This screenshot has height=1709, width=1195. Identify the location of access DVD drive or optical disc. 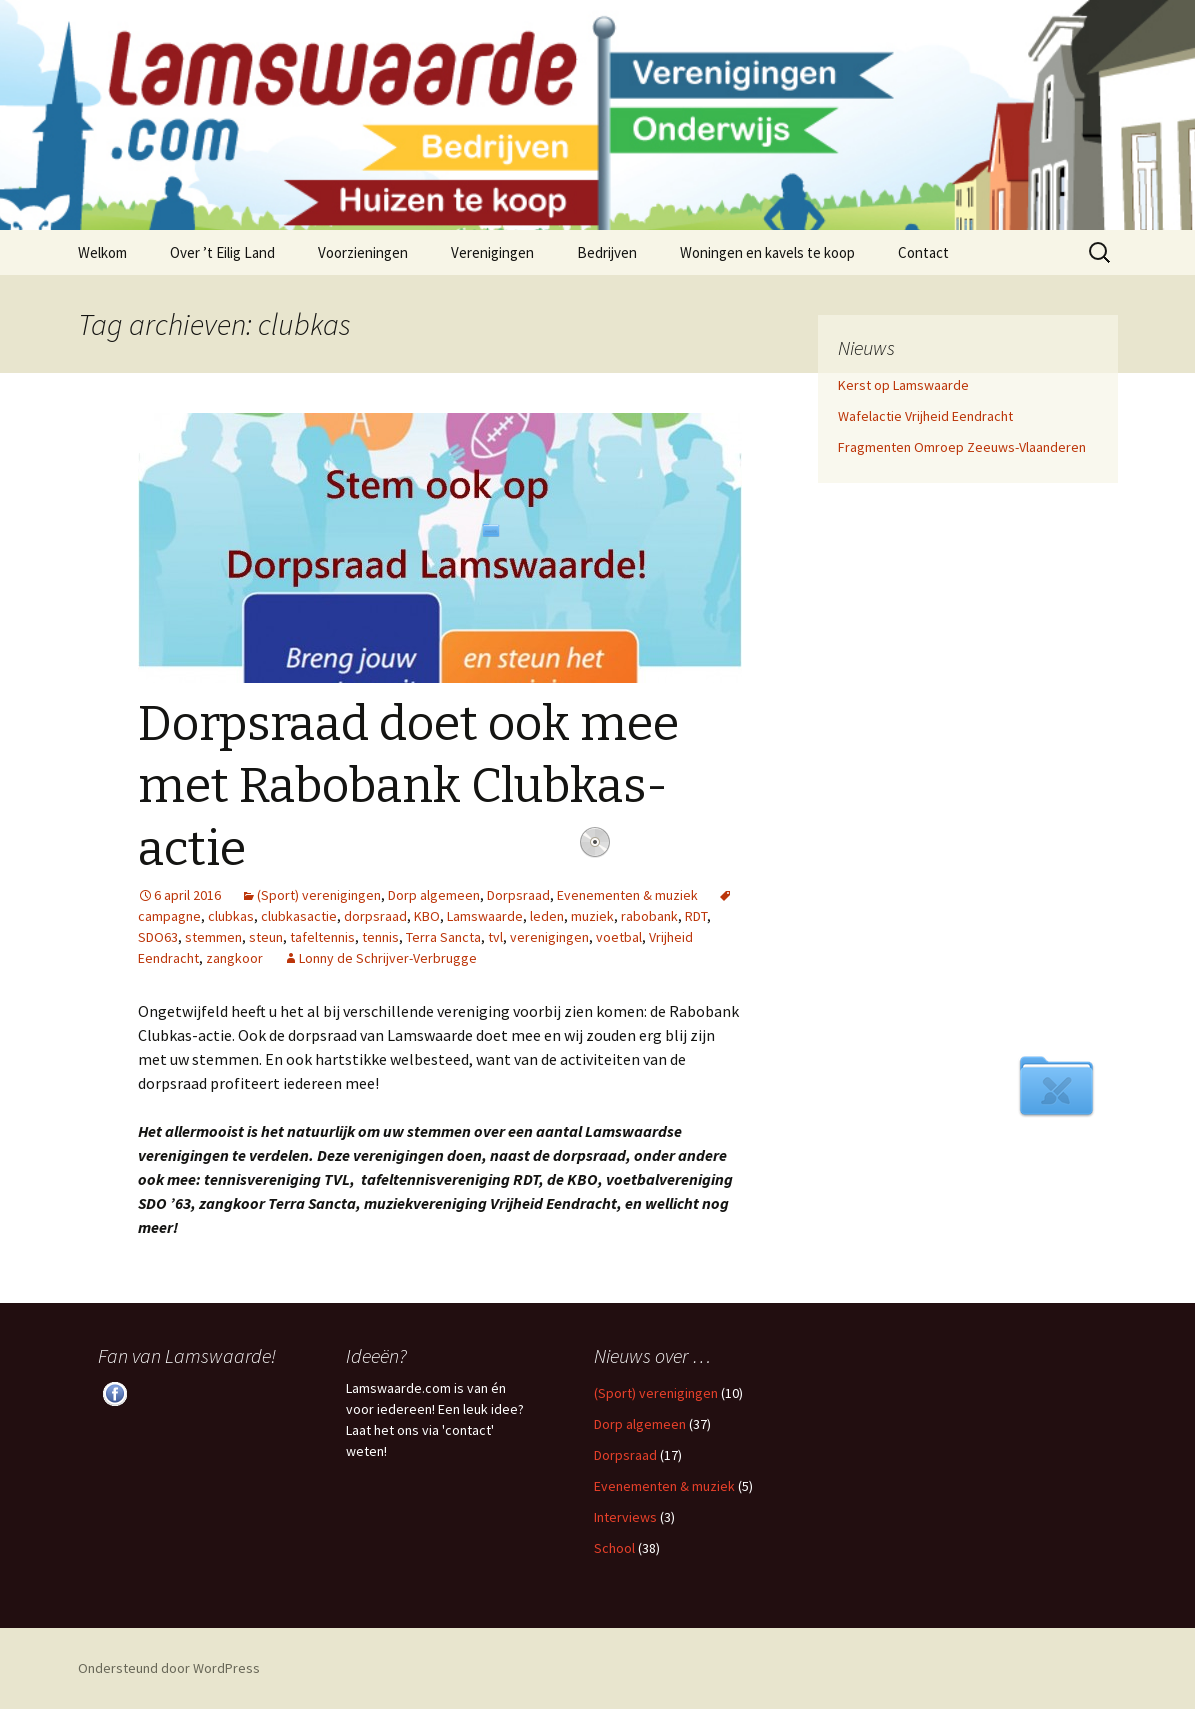
(595, 842).